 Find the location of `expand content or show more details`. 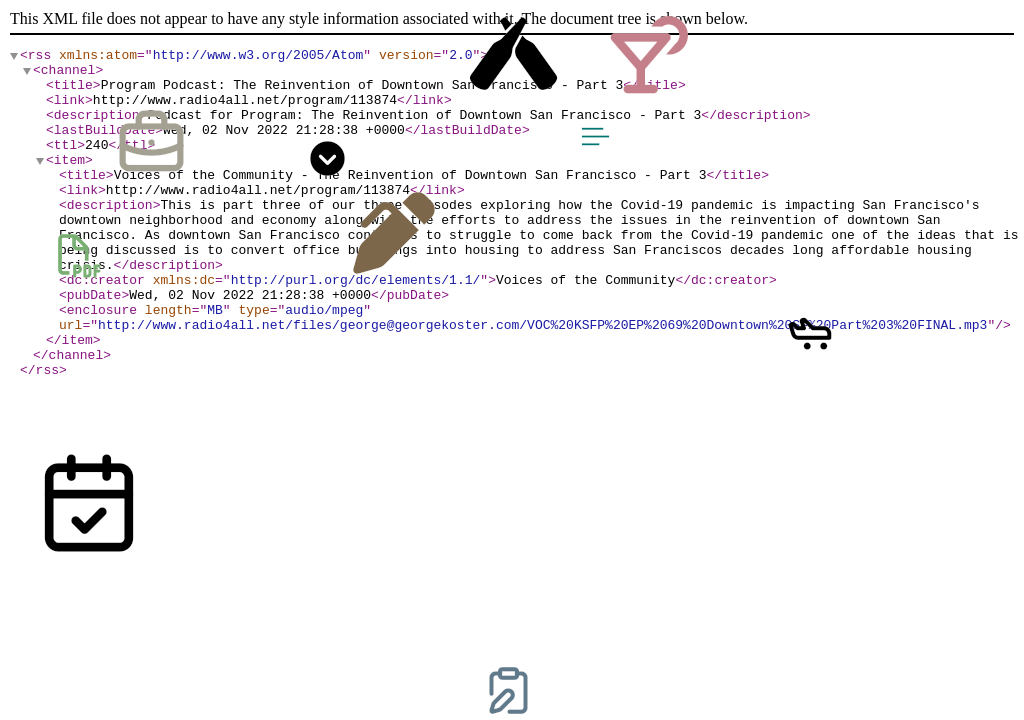

expand content or show more details is located at coordinates (327, 158).